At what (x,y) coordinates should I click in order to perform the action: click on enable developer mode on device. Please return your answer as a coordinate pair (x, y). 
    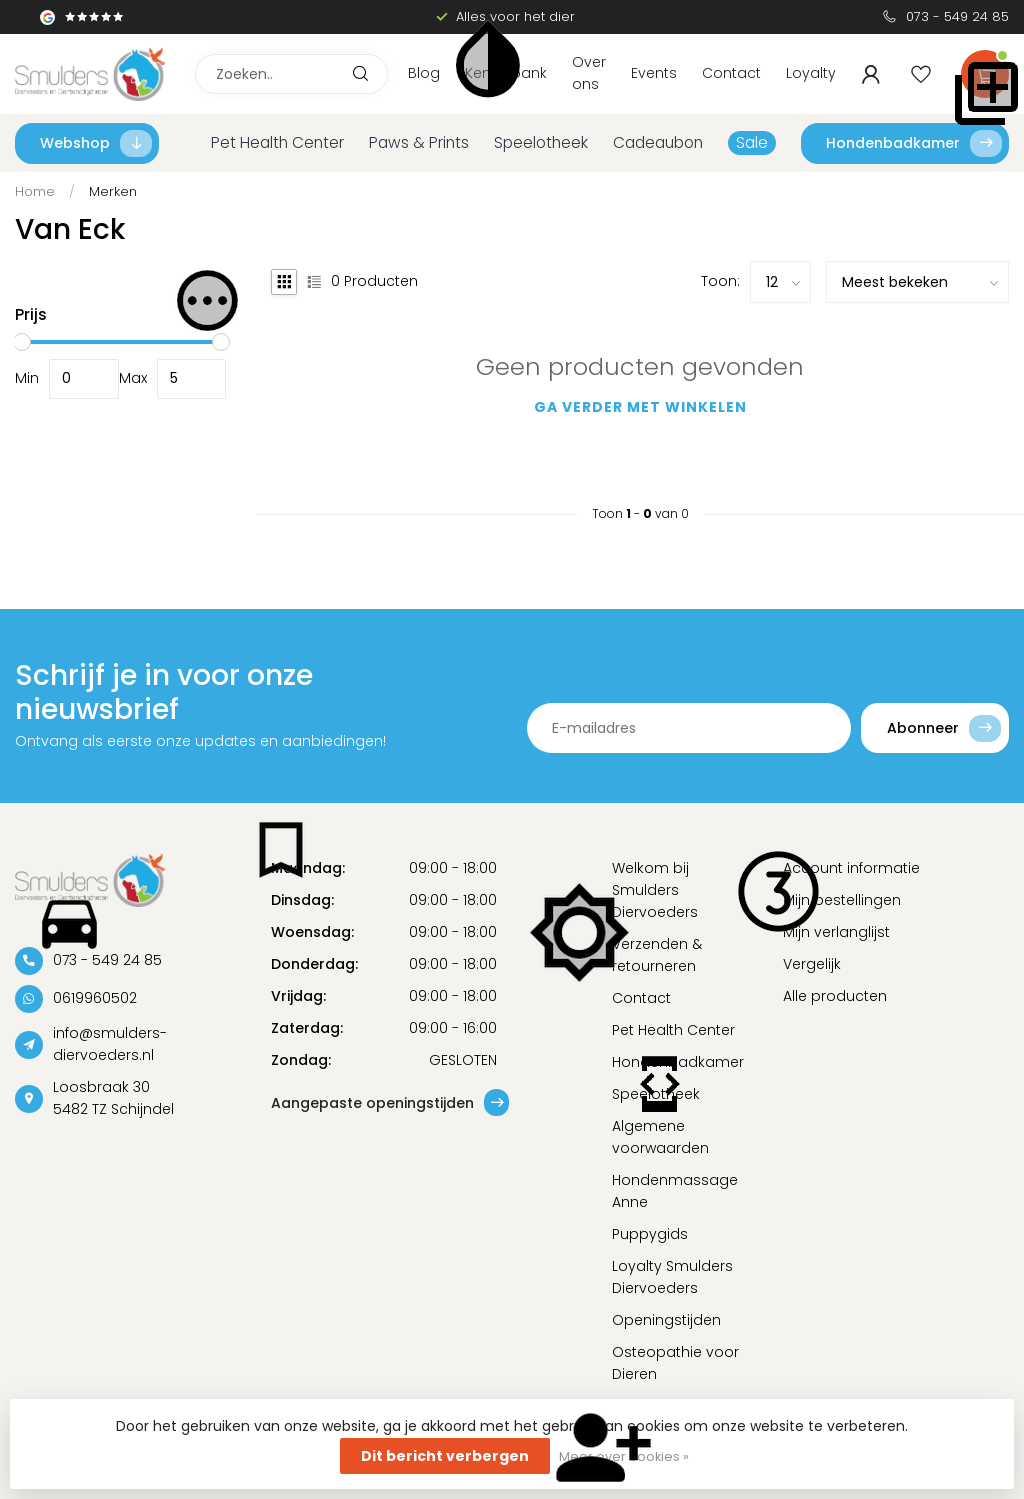
    Looking at the image, I should click on (660, 1084).